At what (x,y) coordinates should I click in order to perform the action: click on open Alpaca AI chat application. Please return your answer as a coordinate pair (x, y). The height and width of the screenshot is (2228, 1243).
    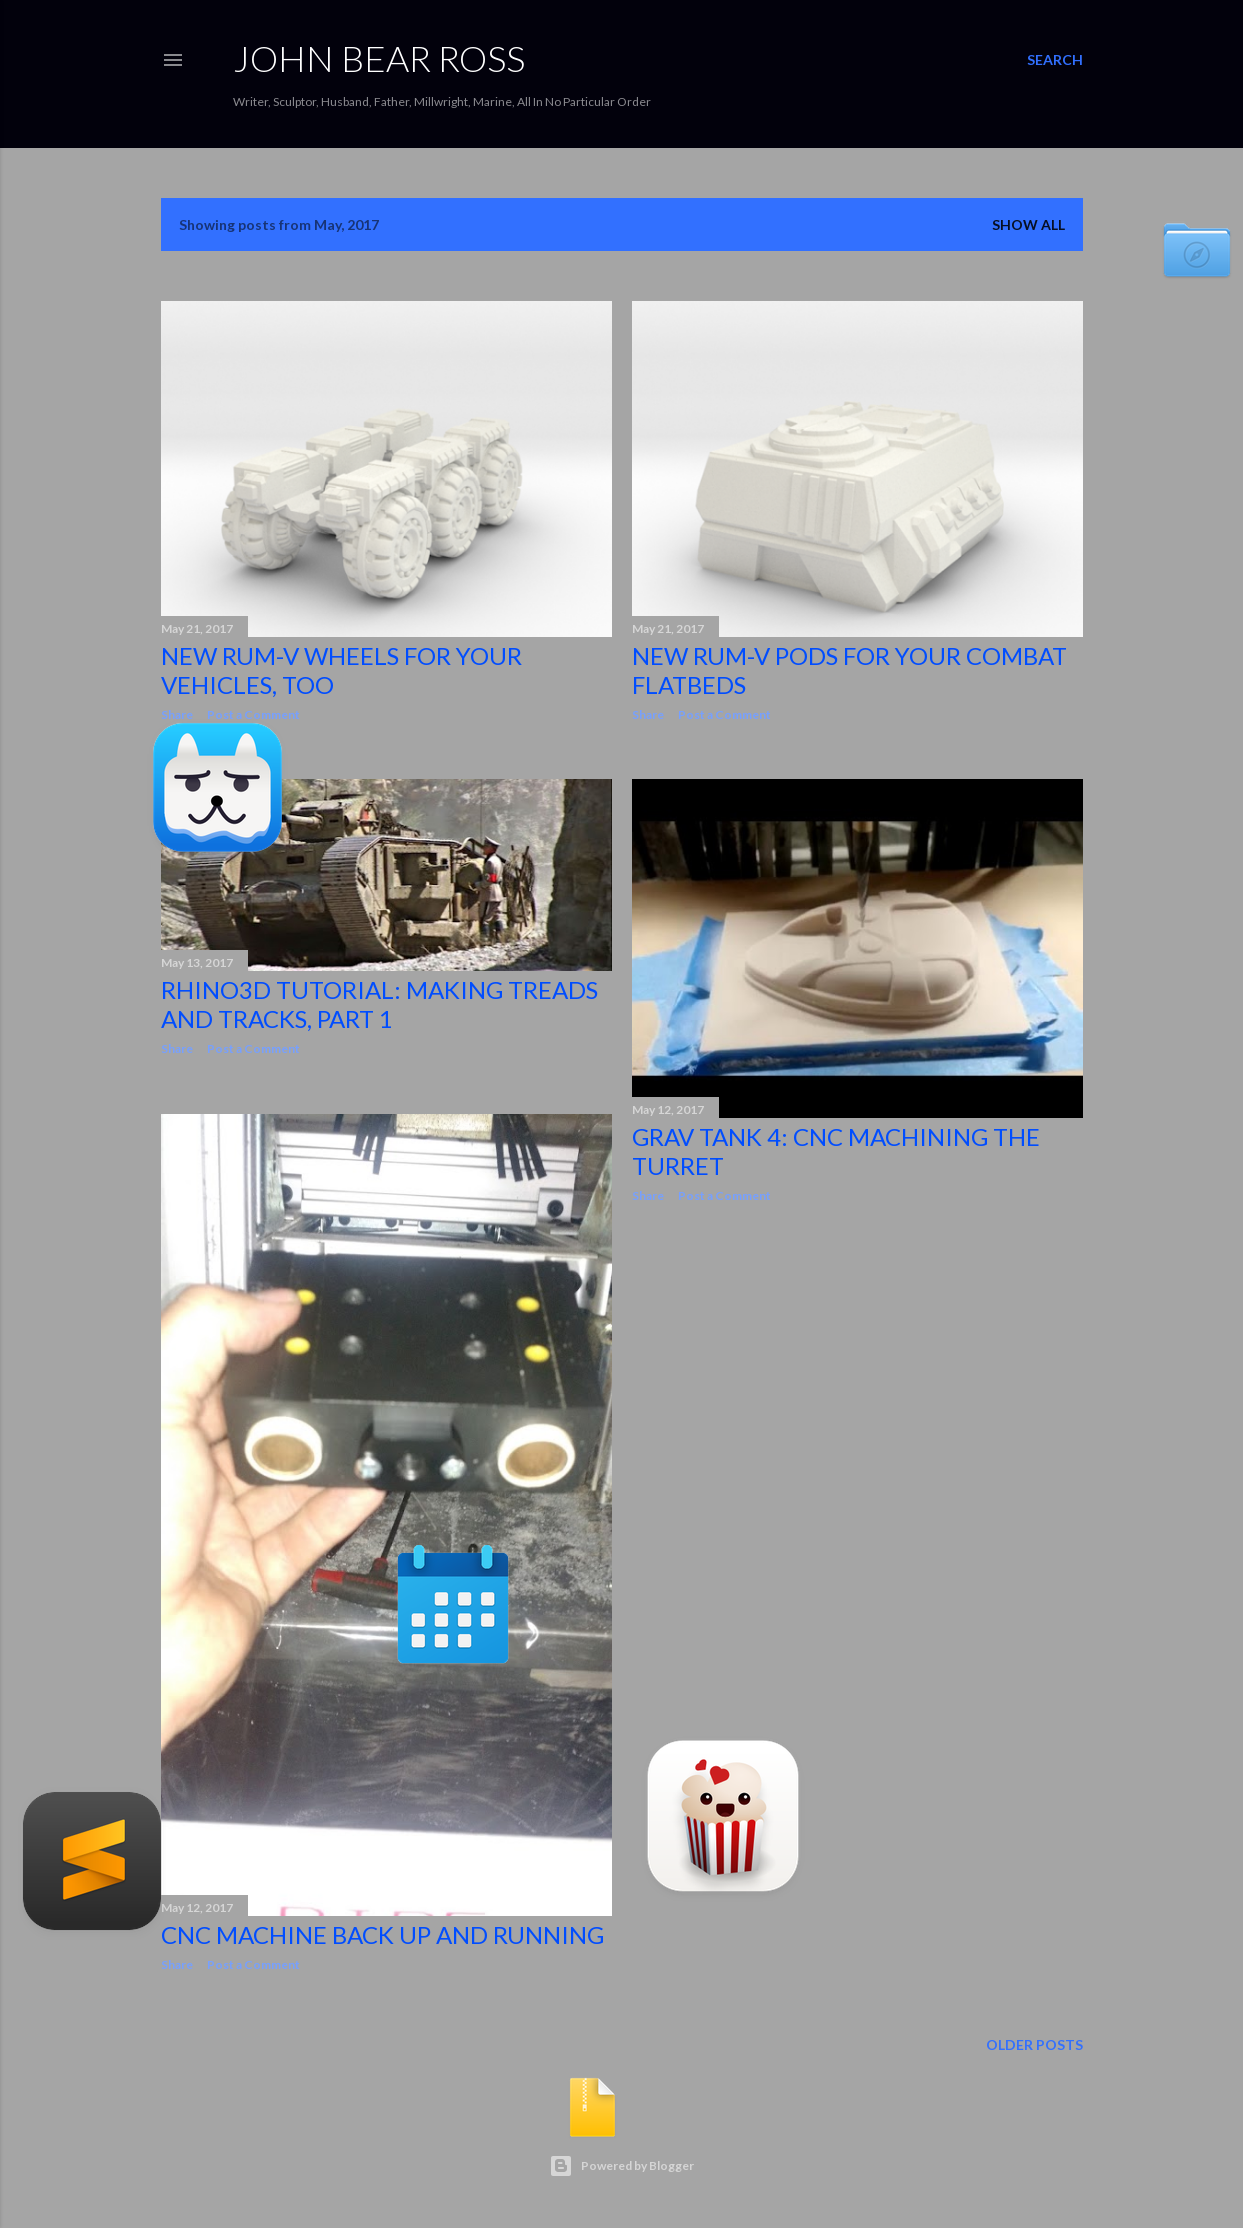
    Looking at the image, I should click on (217, 787).